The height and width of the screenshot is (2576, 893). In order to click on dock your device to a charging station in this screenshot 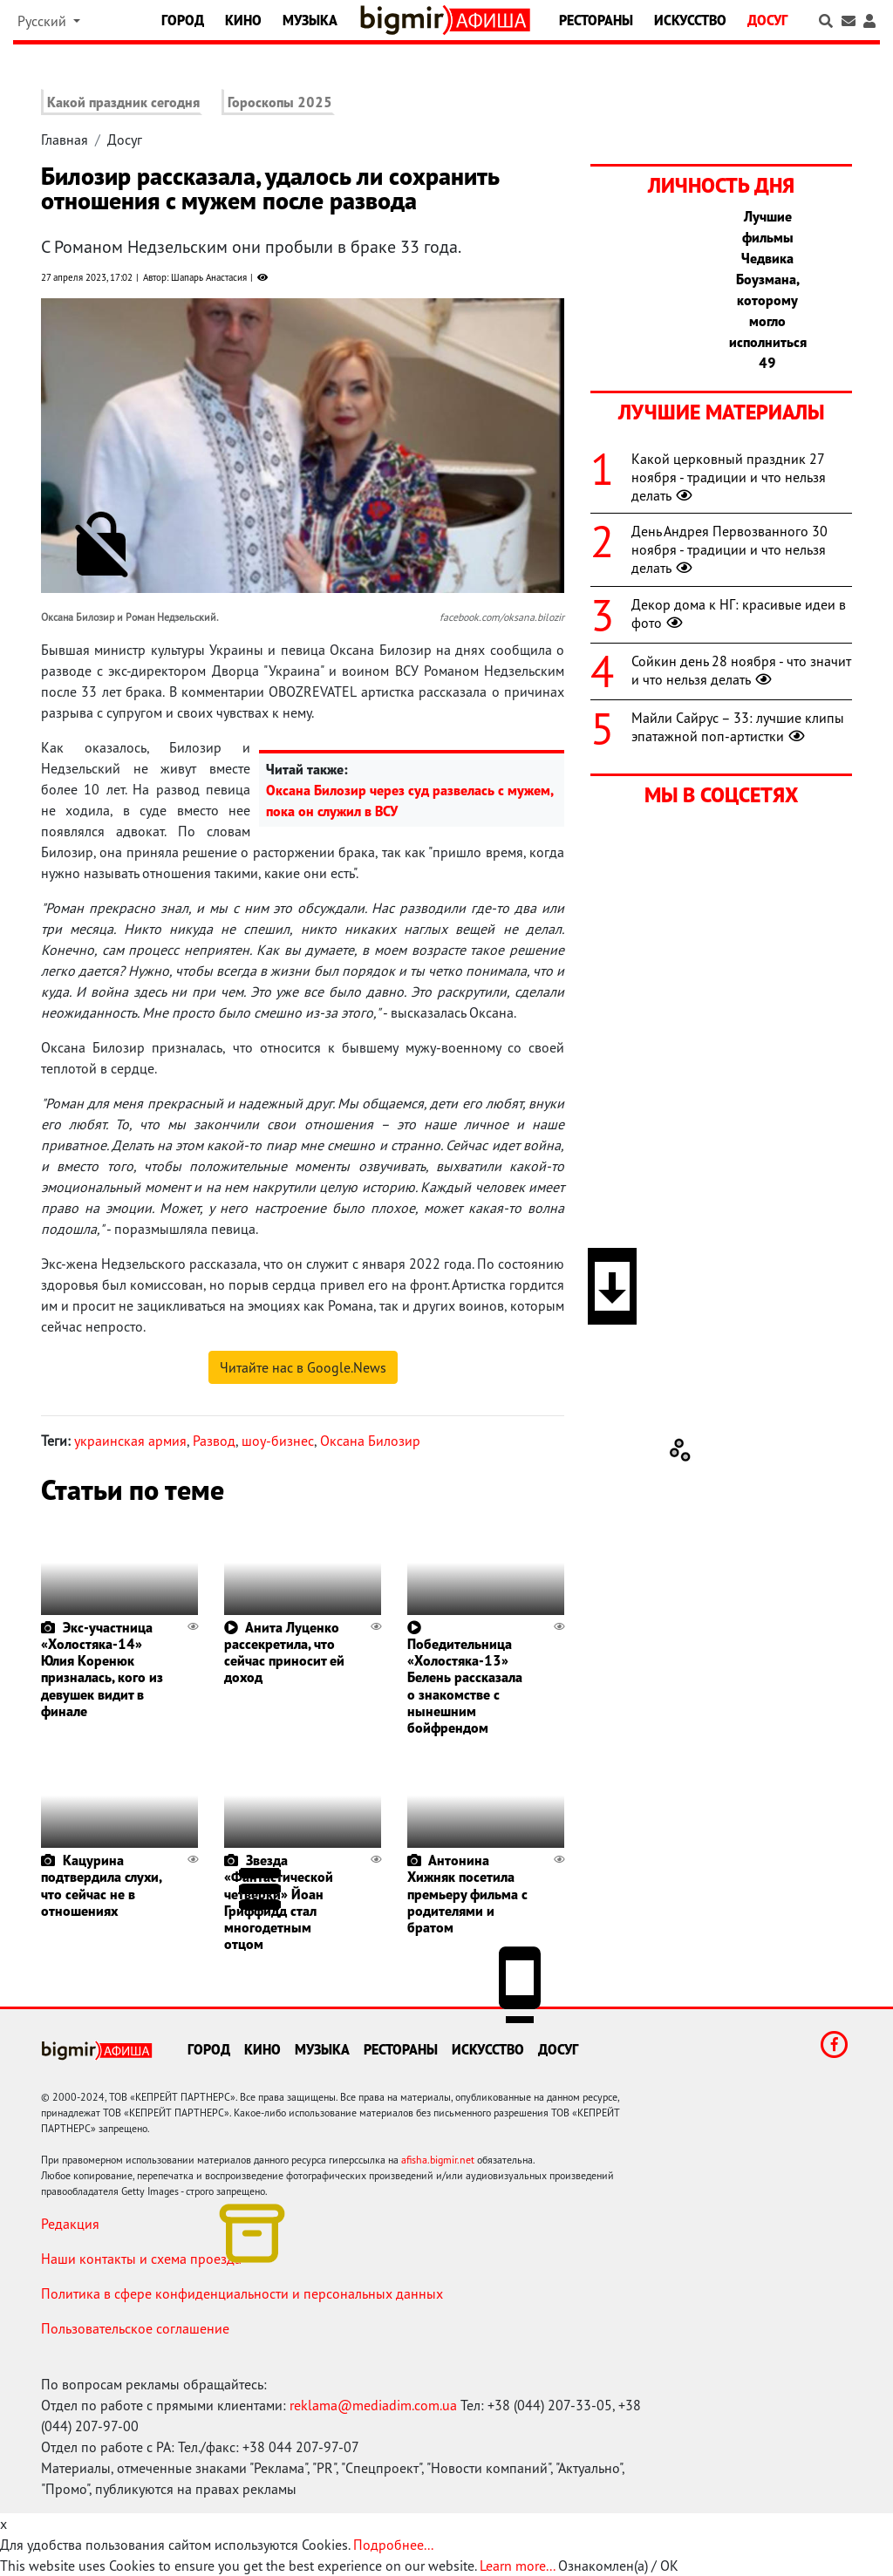, I will do `click(520, 1985)`.